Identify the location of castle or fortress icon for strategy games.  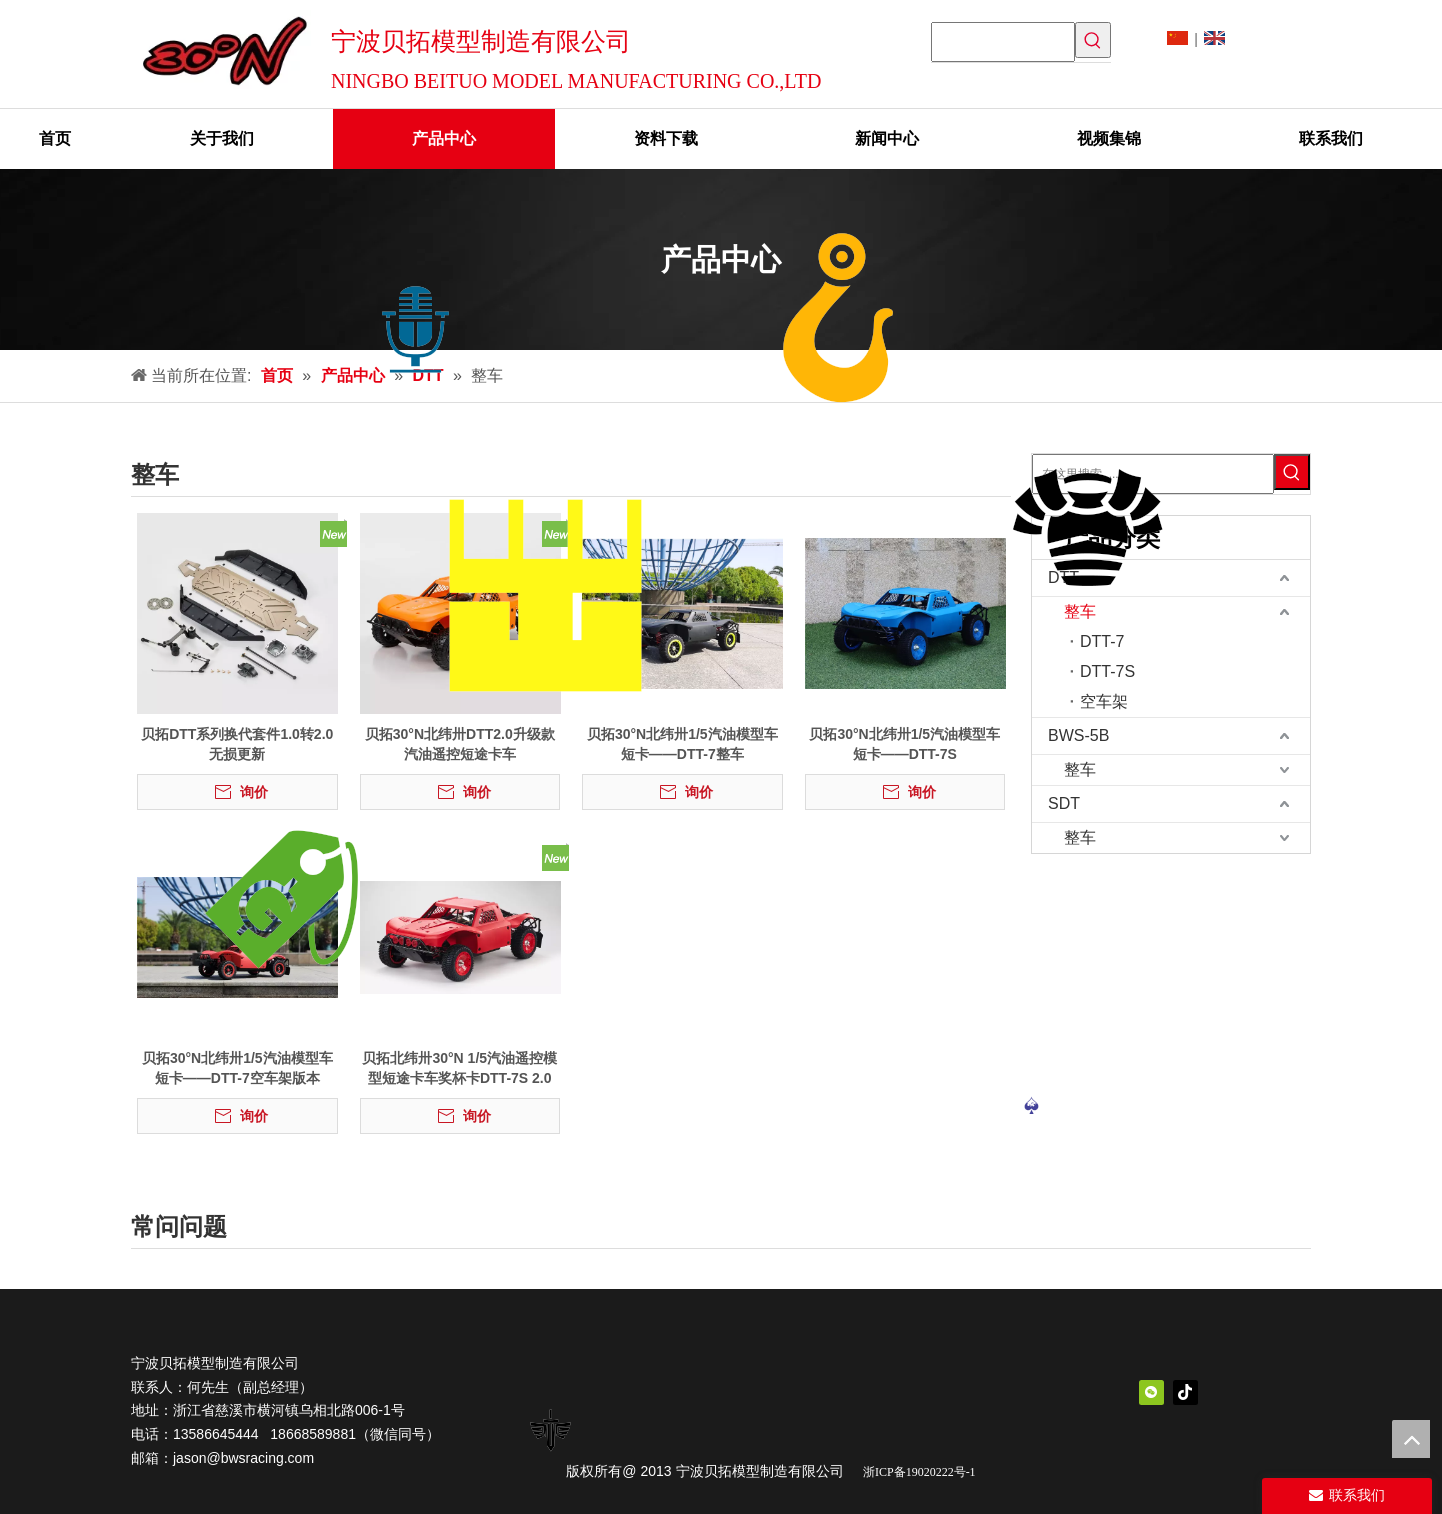
(545, 595).